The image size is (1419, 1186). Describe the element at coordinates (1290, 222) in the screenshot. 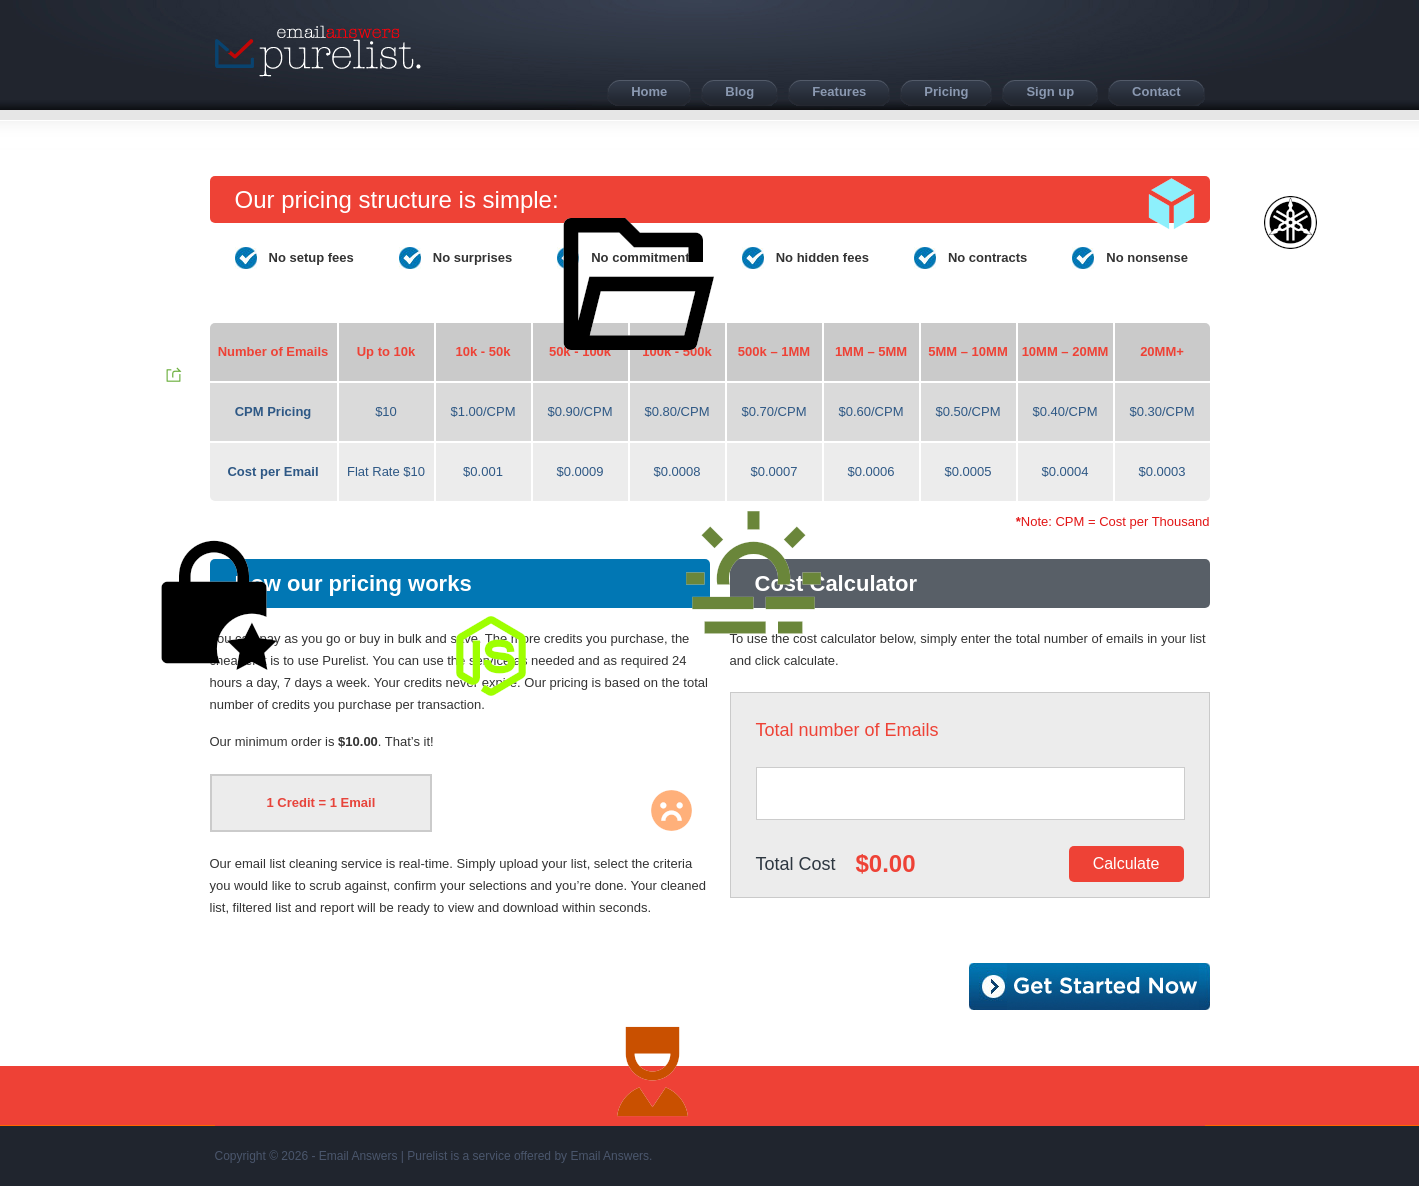

I see `yamaha motor corporation logo` at that location.